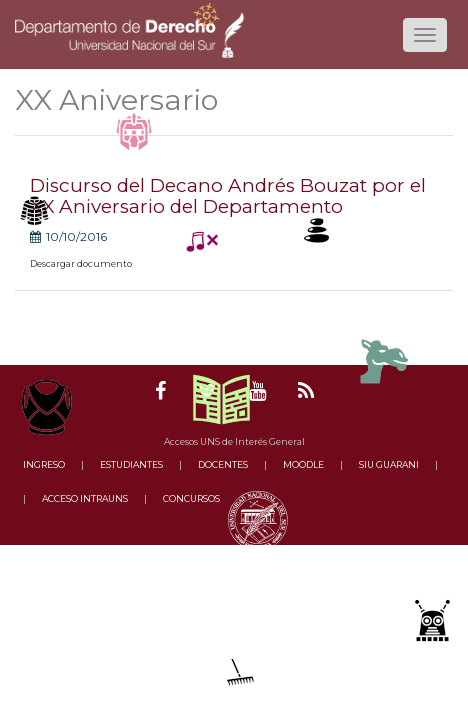  What do you see at coordinates (221, 399) in the screenshot?
I see `view news and articles` at bounding box center [221, 399].